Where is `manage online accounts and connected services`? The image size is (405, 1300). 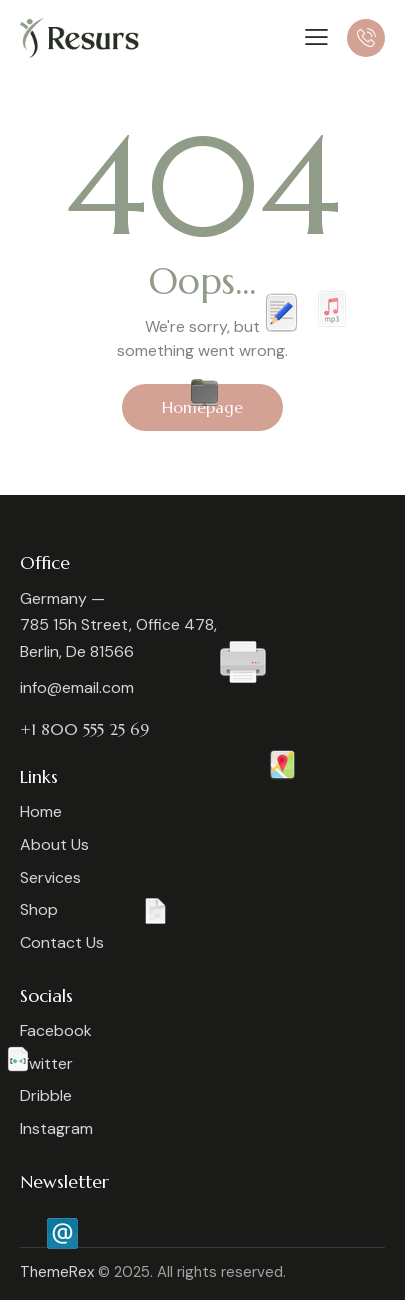
manage online accounts and connected services is located at coordinates (62, 1233).